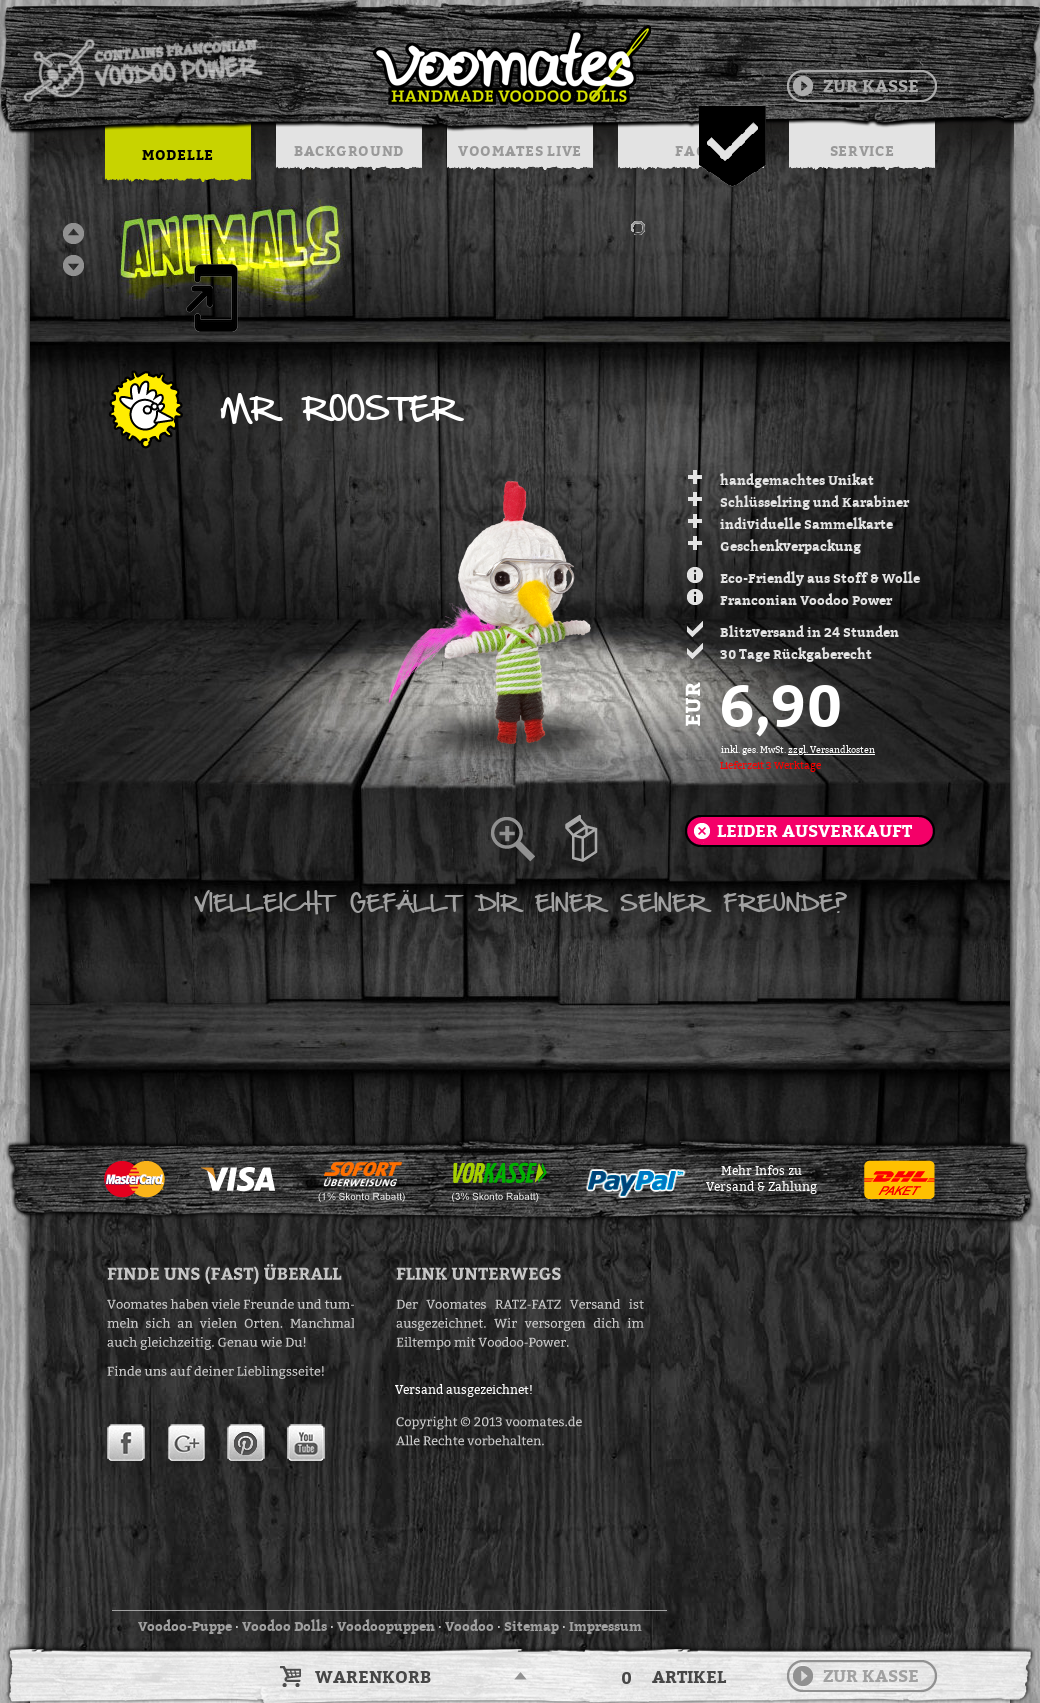 This screenshot has height=1703, width=1040. I want to click on add this page to home screen, so click(213, 298).